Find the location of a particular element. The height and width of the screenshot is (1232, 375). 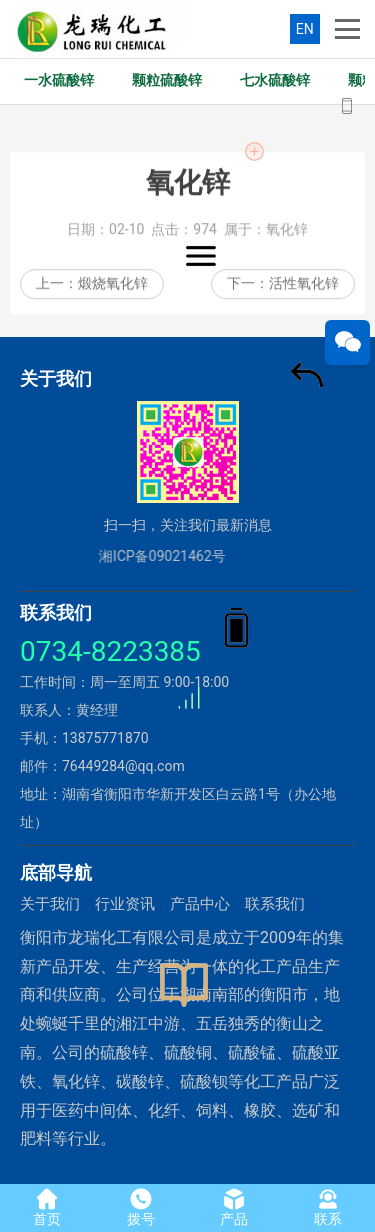

add a new item is located at coordinates (254, 151).